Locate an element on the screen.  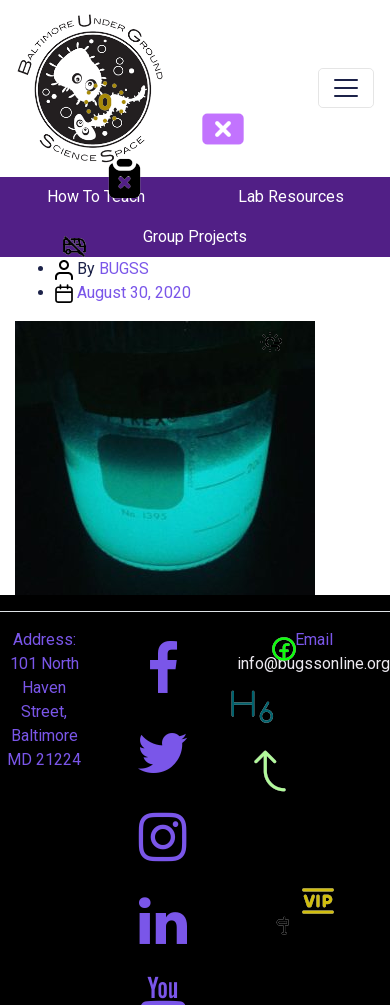
format text as heading level 6 is located at coordinates (250, 706).